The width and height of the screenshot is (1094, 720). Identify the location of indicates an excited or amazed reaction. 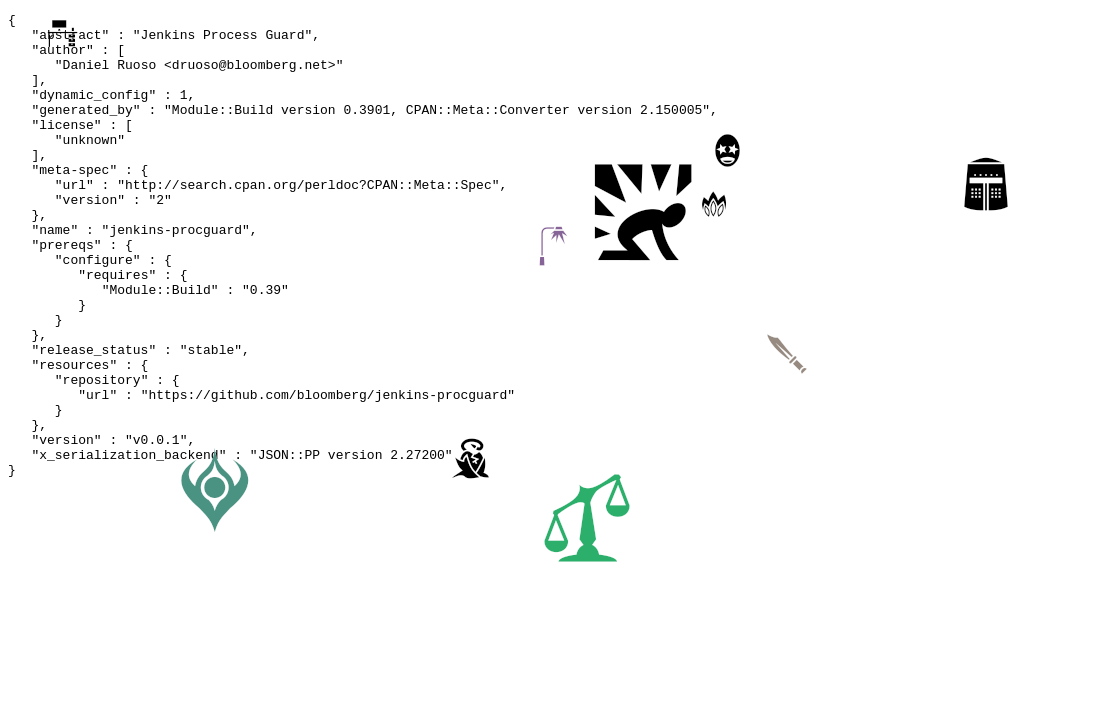
(727, 150).